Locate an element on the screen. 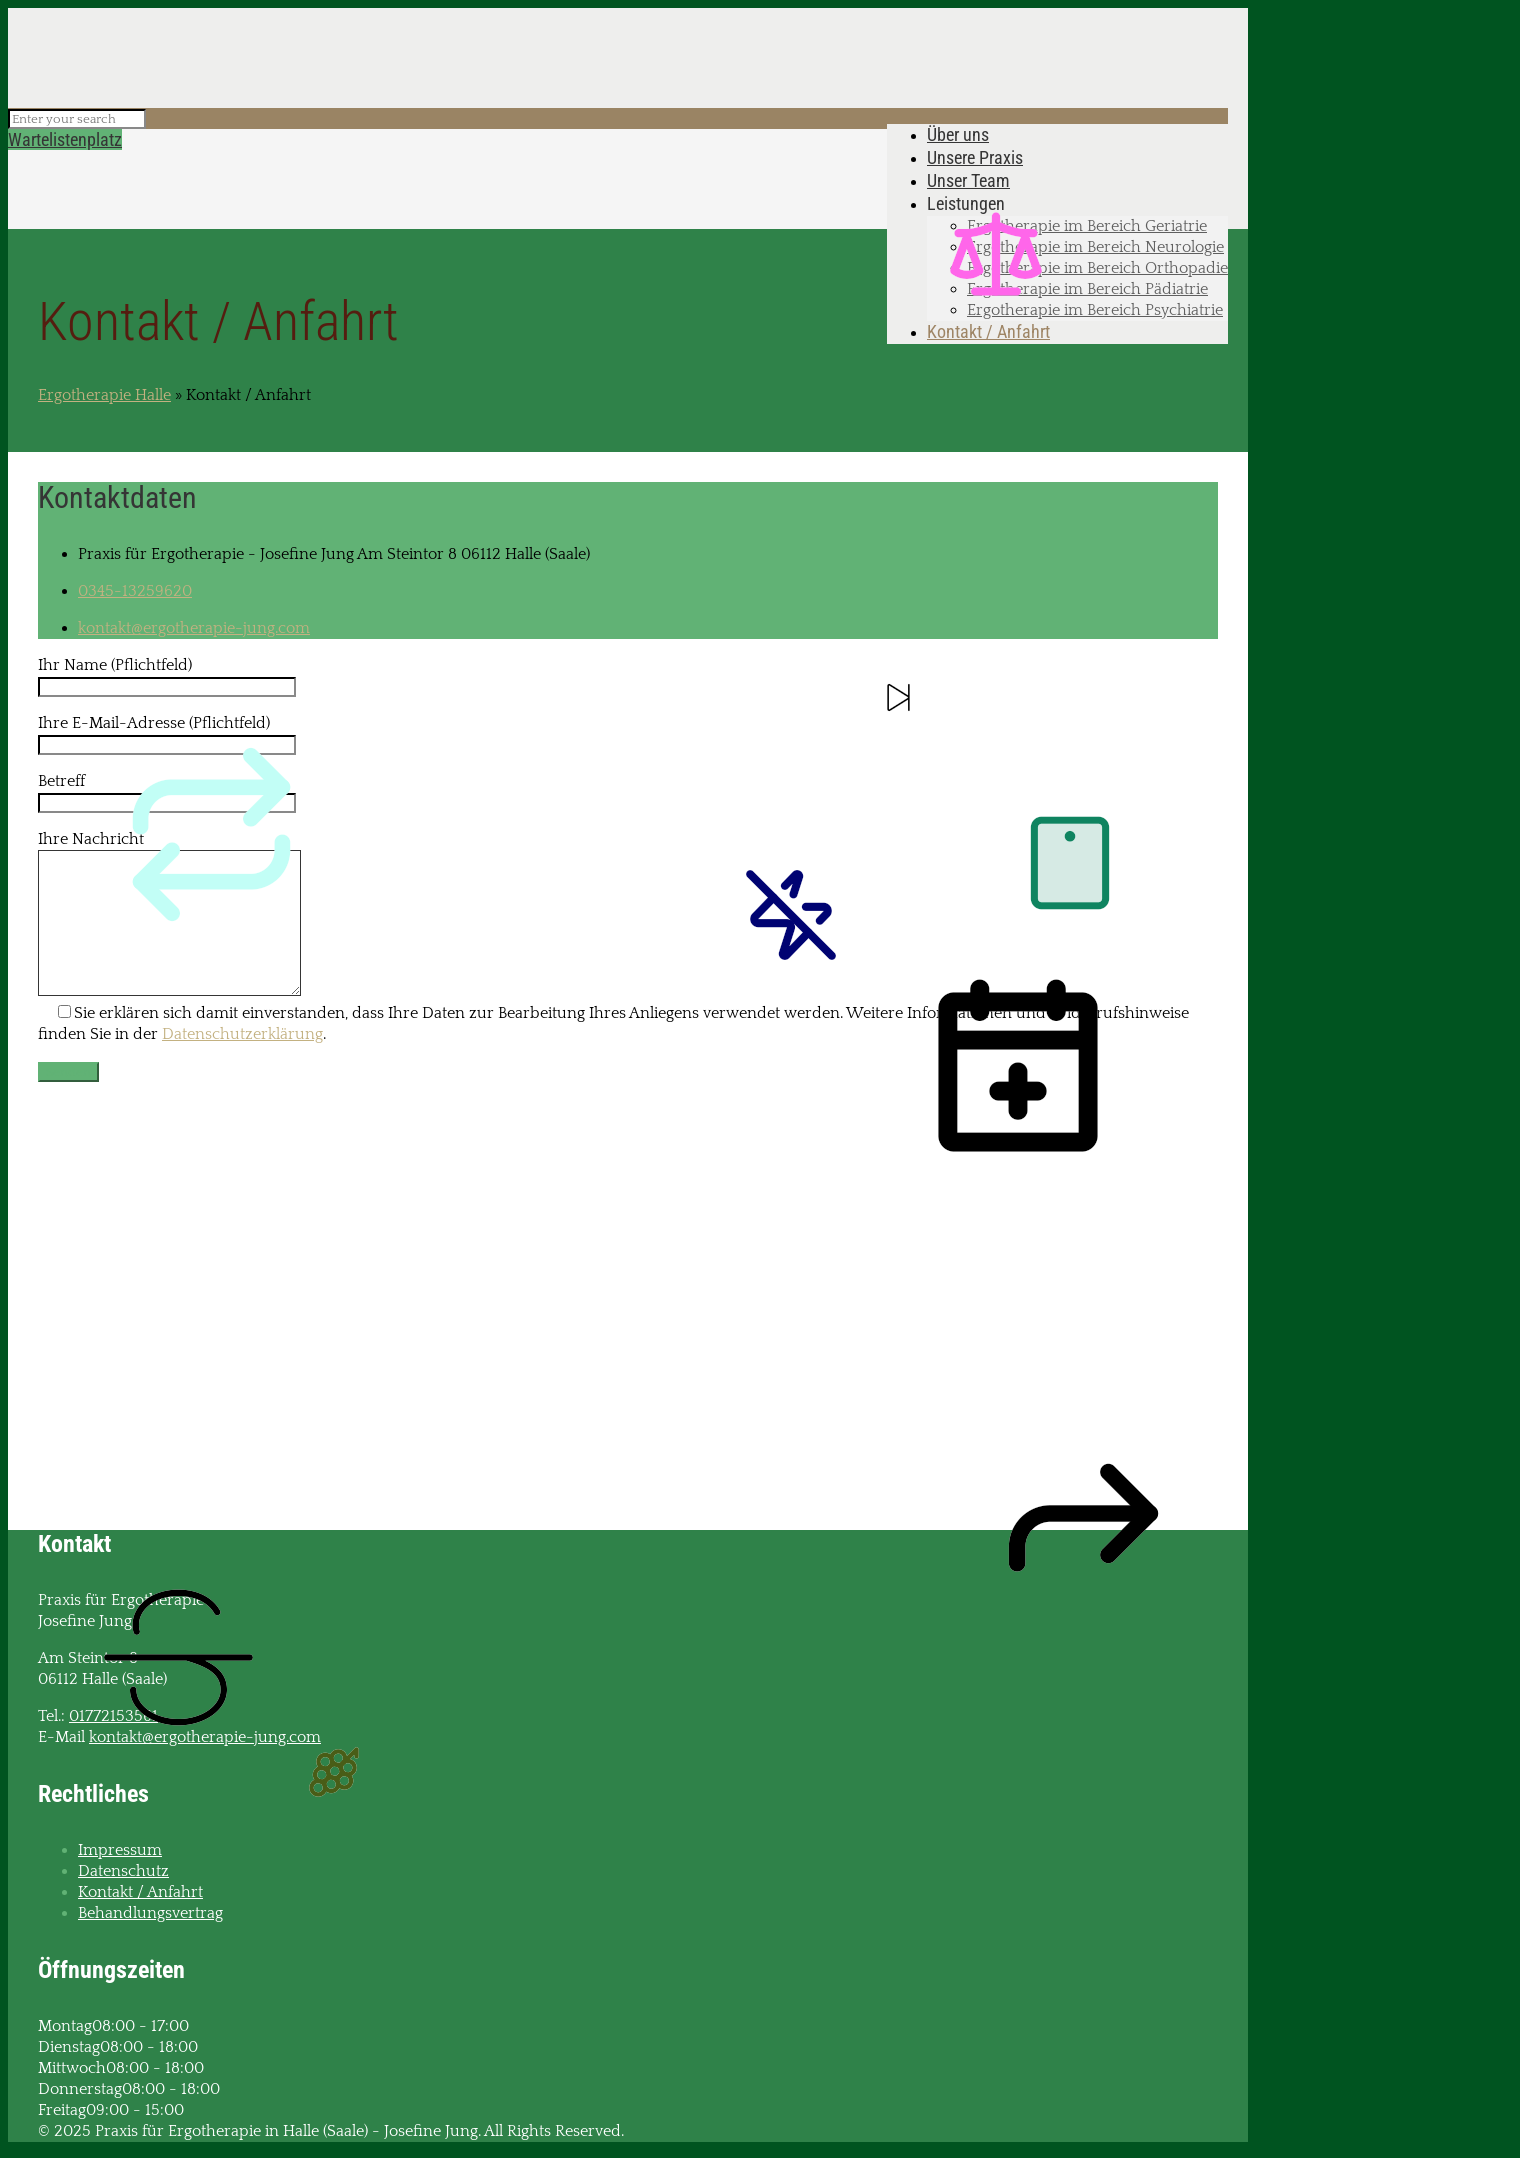 The height and width of the screenshot is (2158, 1520). access legal or terms of service settings is located at coordinates (996, 254).